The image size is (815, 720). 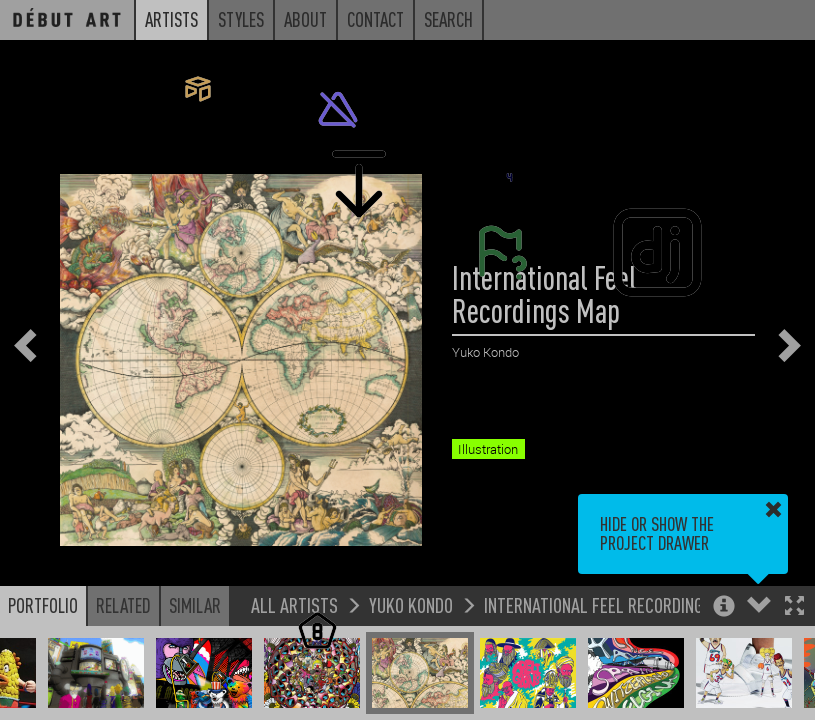 What do you see at coordinates (338, 110) in the screenshot?
I see `disabled warning or alert` at bounding box center [338, 110].